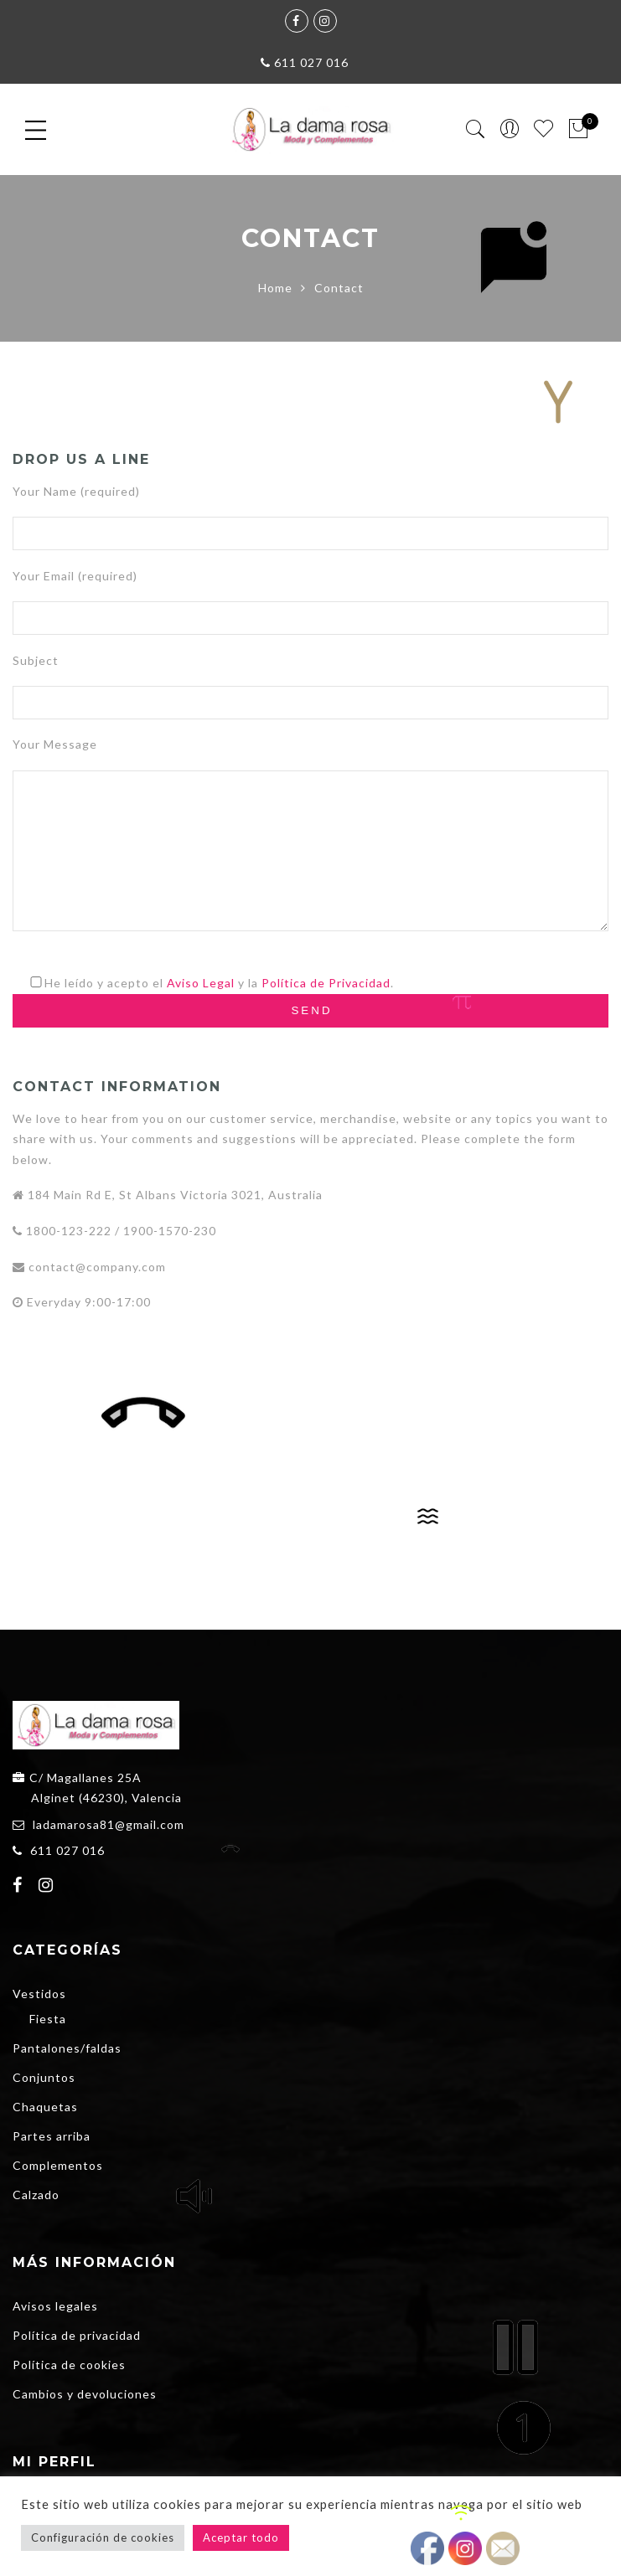 The width and height of the screenshot is (621, 2576). Describe the element at coordinates (558, 402) in the screenshot. I see `the letter Y character or text element` at that location.